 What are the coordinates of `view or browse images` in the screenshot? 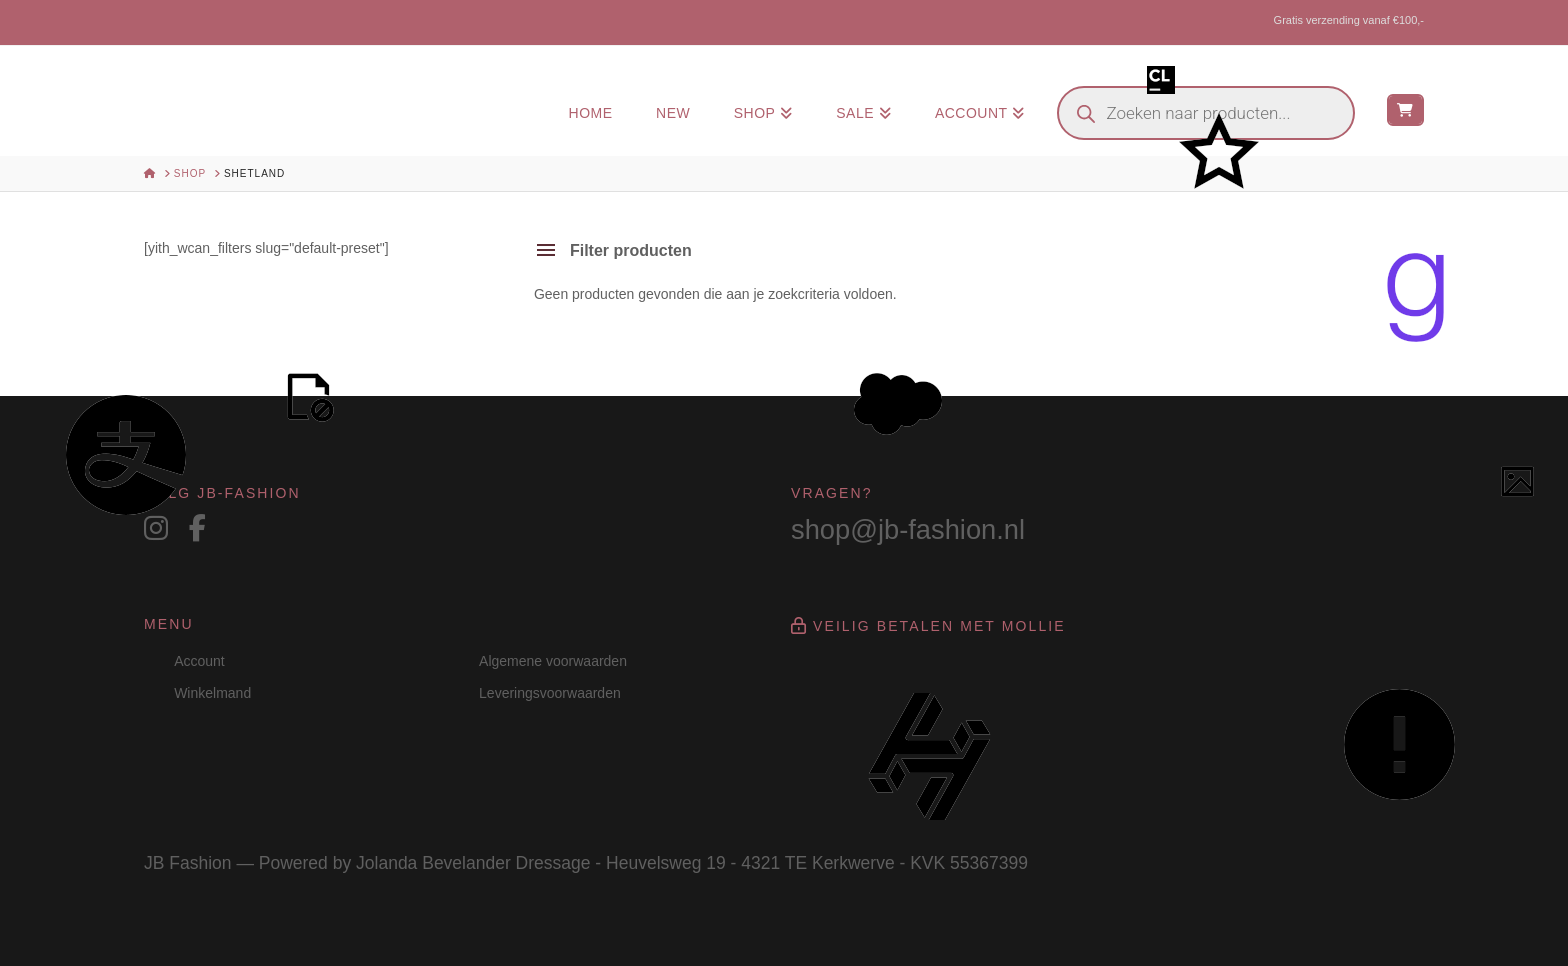 It's located at (1517, 481).